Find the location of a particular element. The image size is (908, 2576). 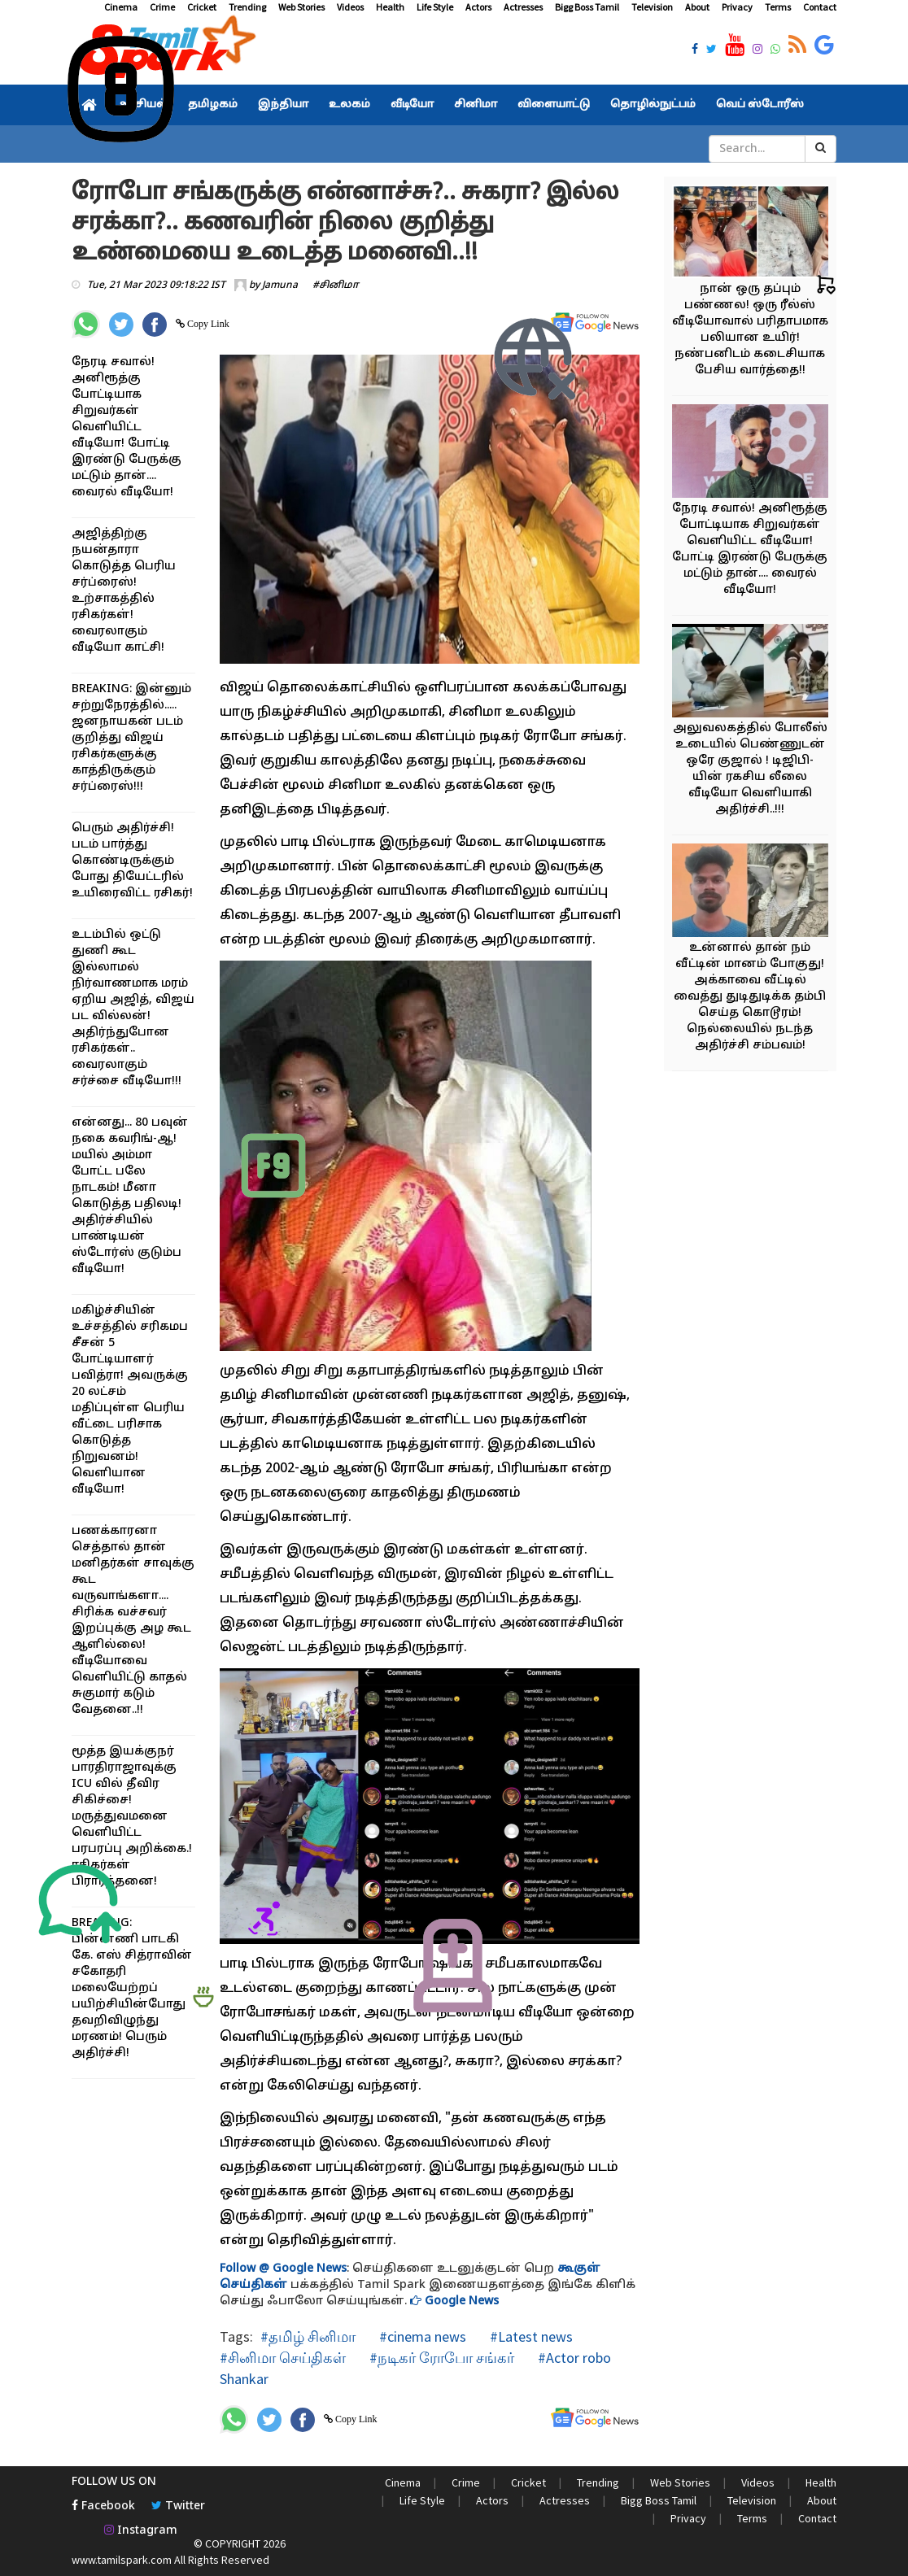

indicates item number 8 in a list or sequence is located at coordinates (120, 89).